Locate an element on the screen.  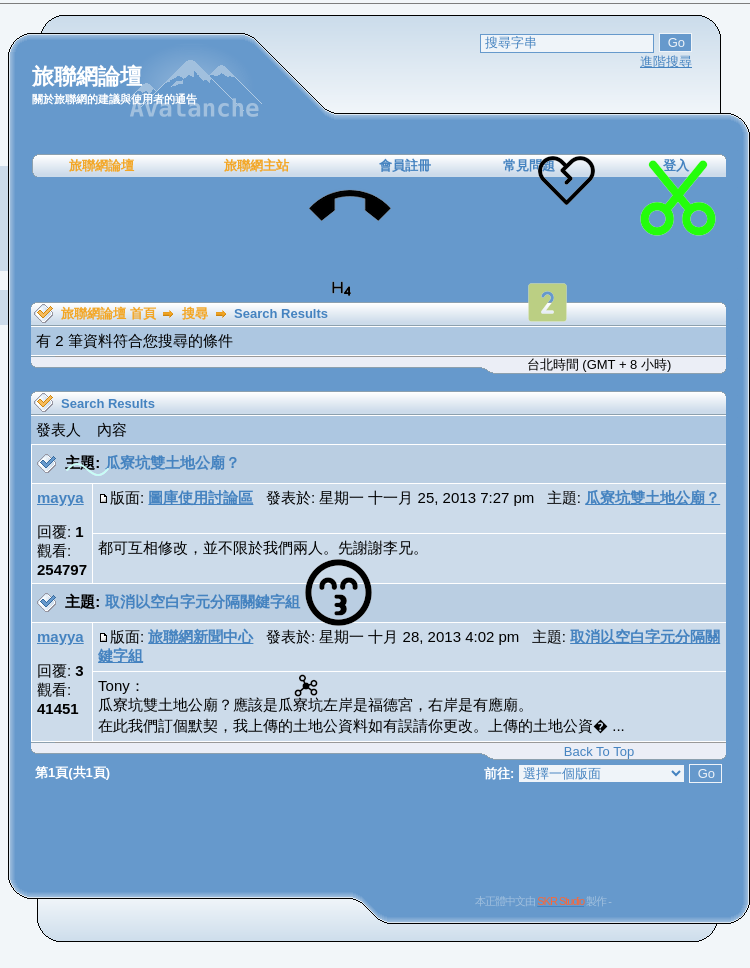
send a kiss or affectionate reaction is located at coordinates (338, 592).